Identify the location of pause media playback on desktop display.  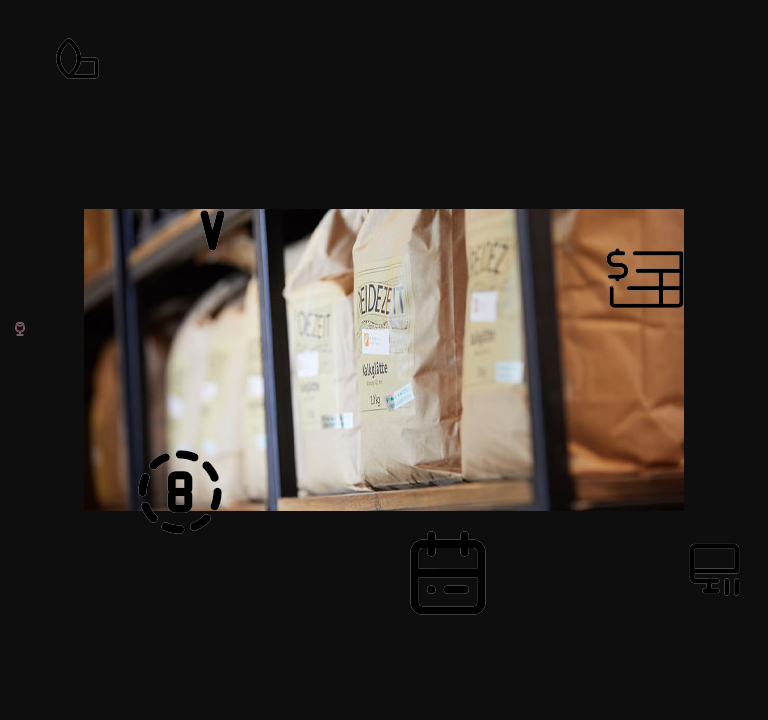
(714, 568).